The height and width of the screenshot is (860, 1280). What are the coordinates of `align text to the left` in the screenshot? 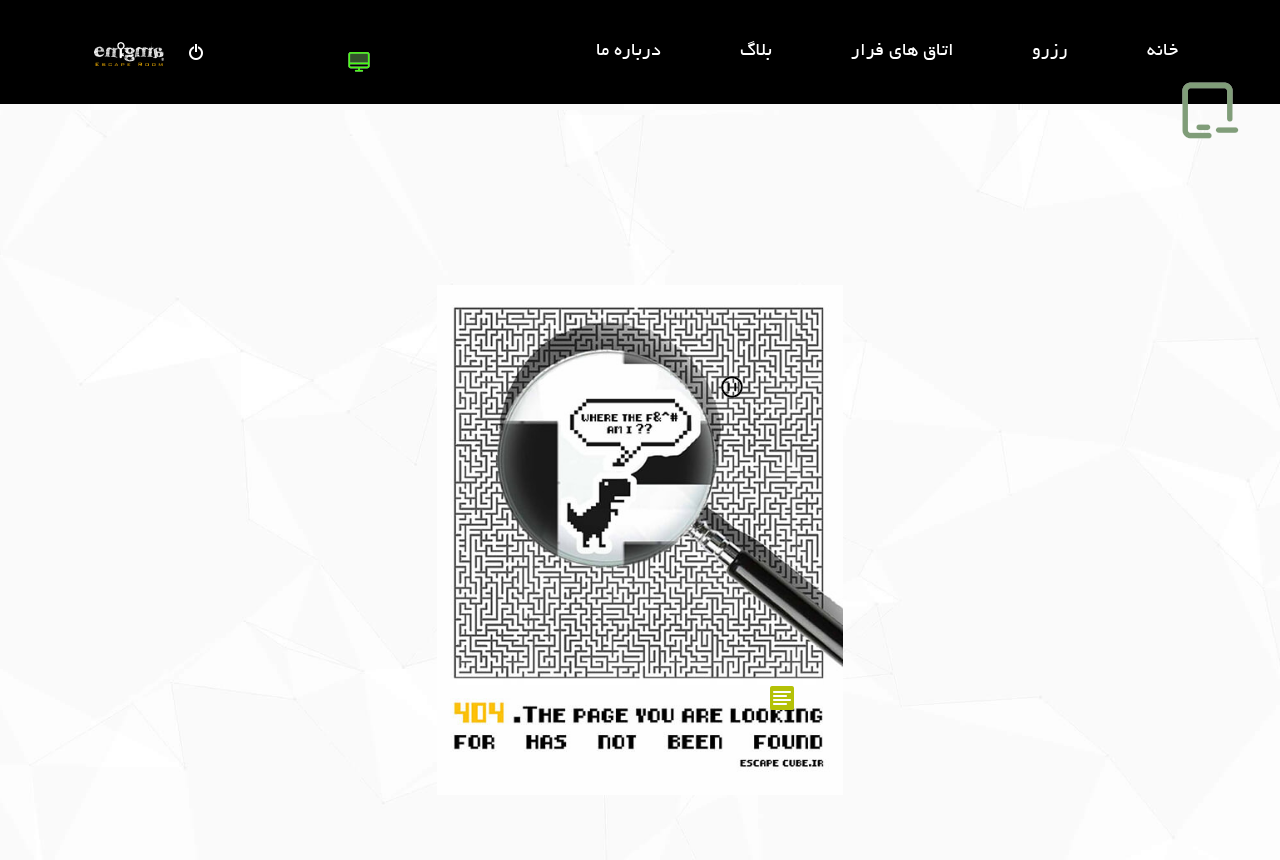 It's located at (782, 698).